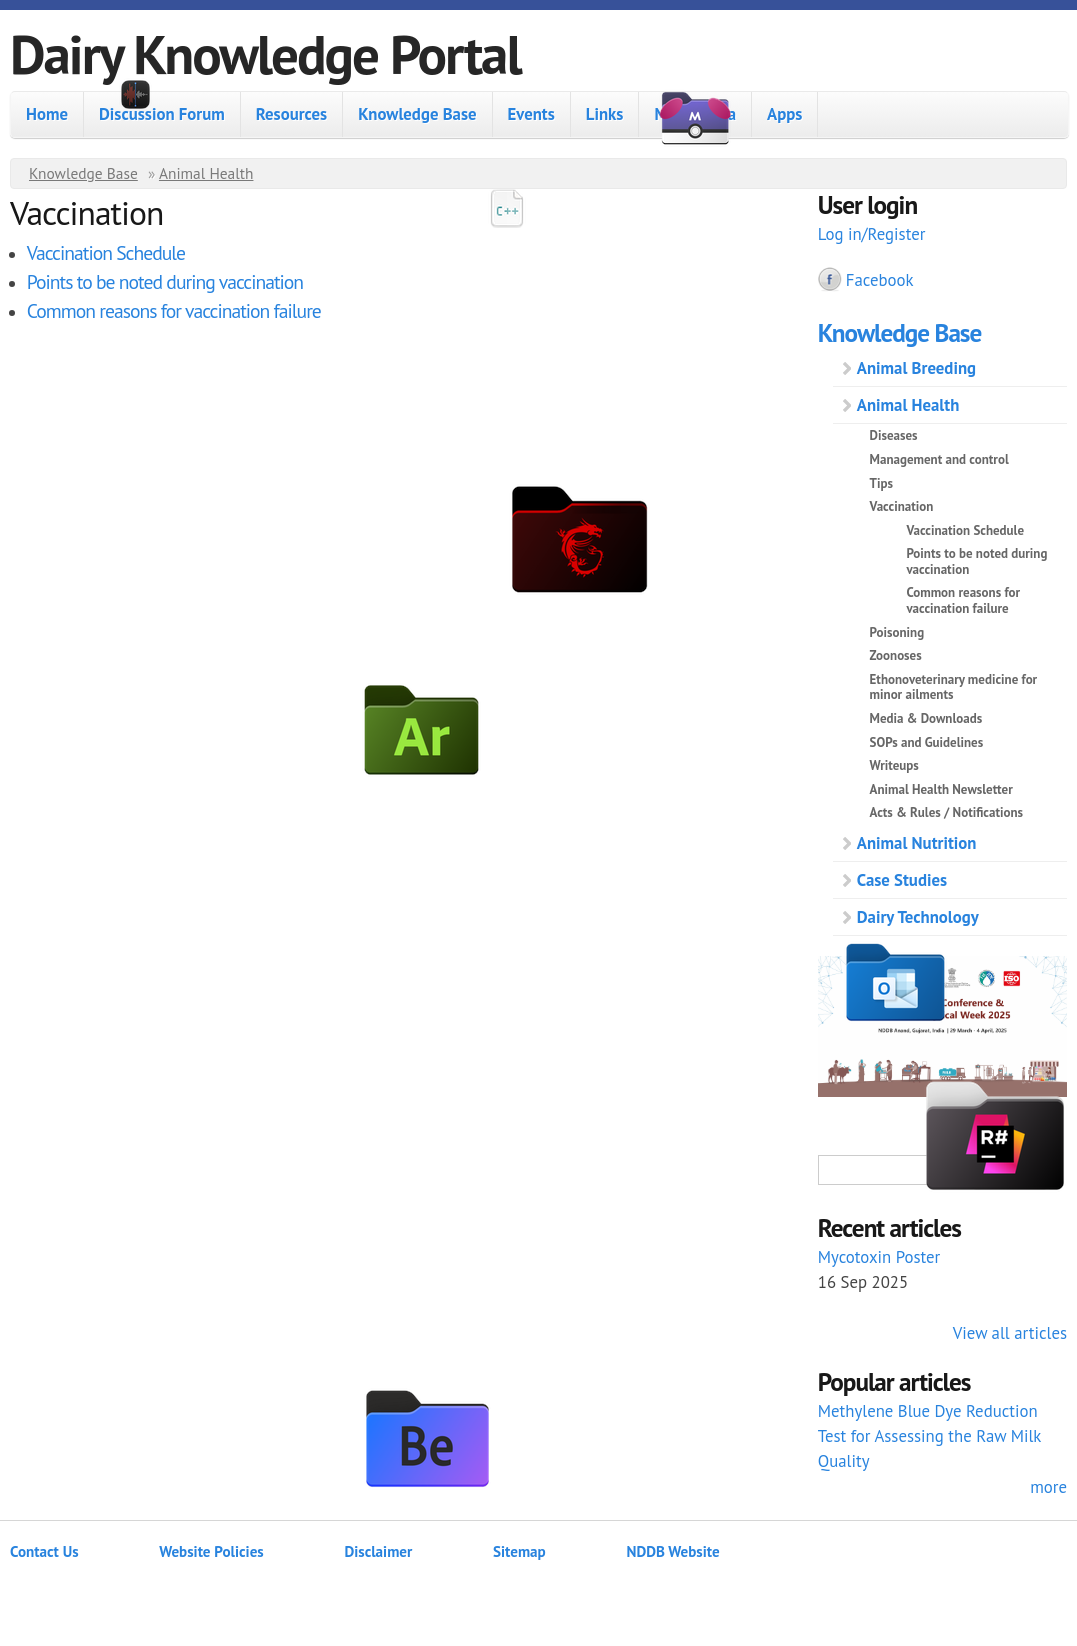 Image resolution: width=1077 pixels, height=1646 pixels. What do you see at coordinates (579, 543) in the screenshot?
I see `open msi-branded files folder` at bounding box center [579, 543].